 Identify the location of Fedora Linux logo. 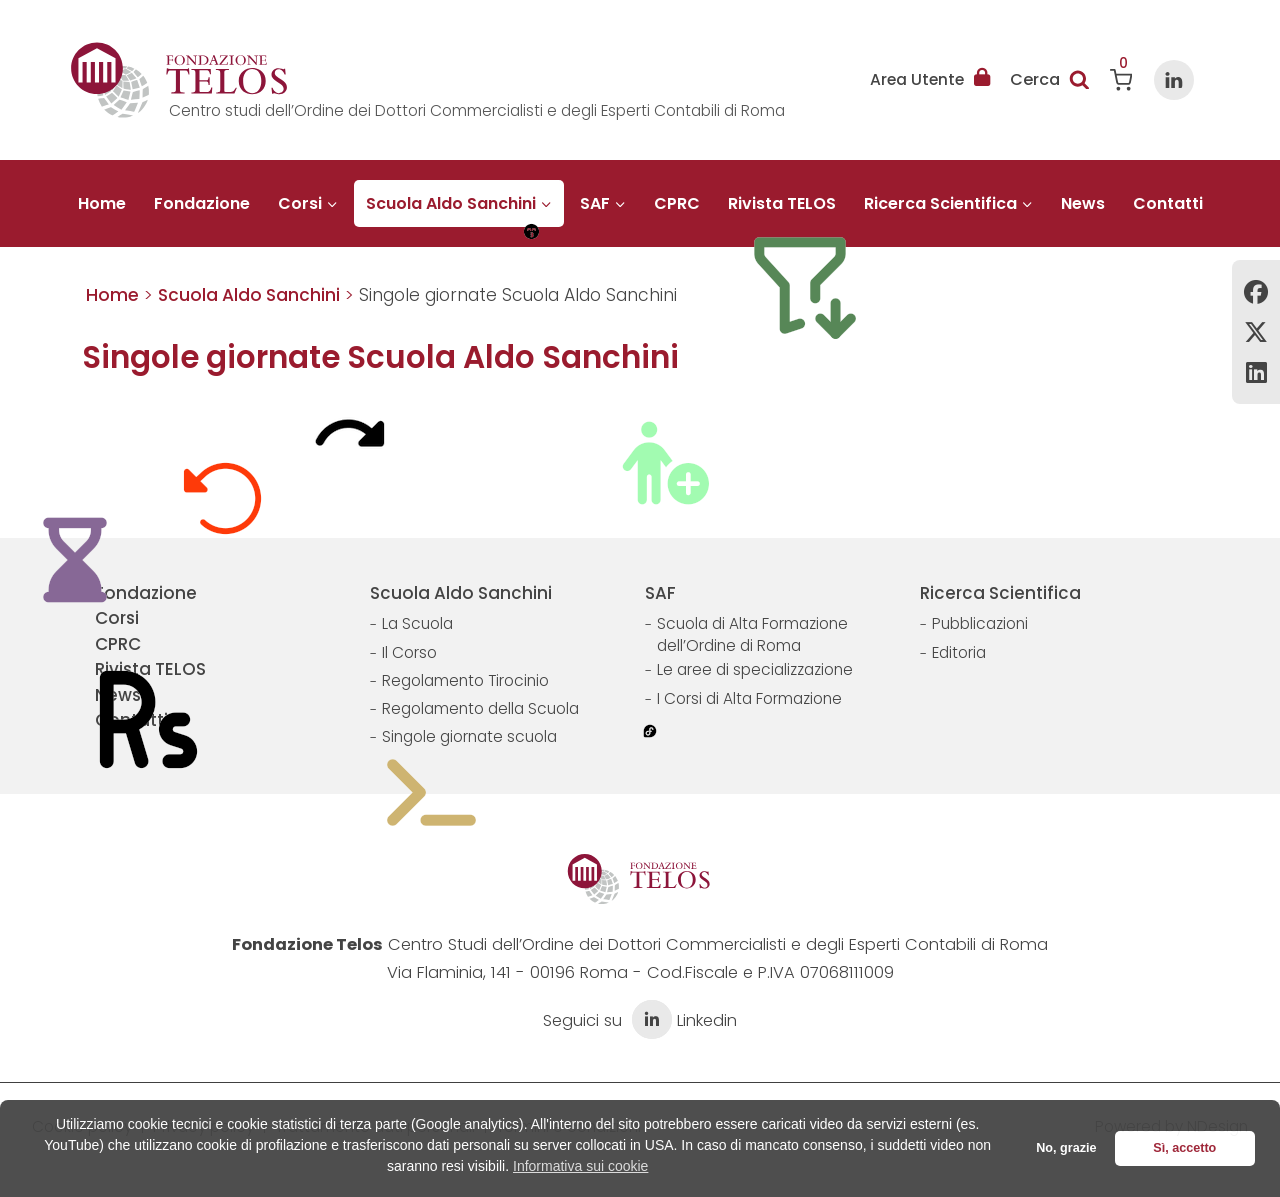
(650, 731).